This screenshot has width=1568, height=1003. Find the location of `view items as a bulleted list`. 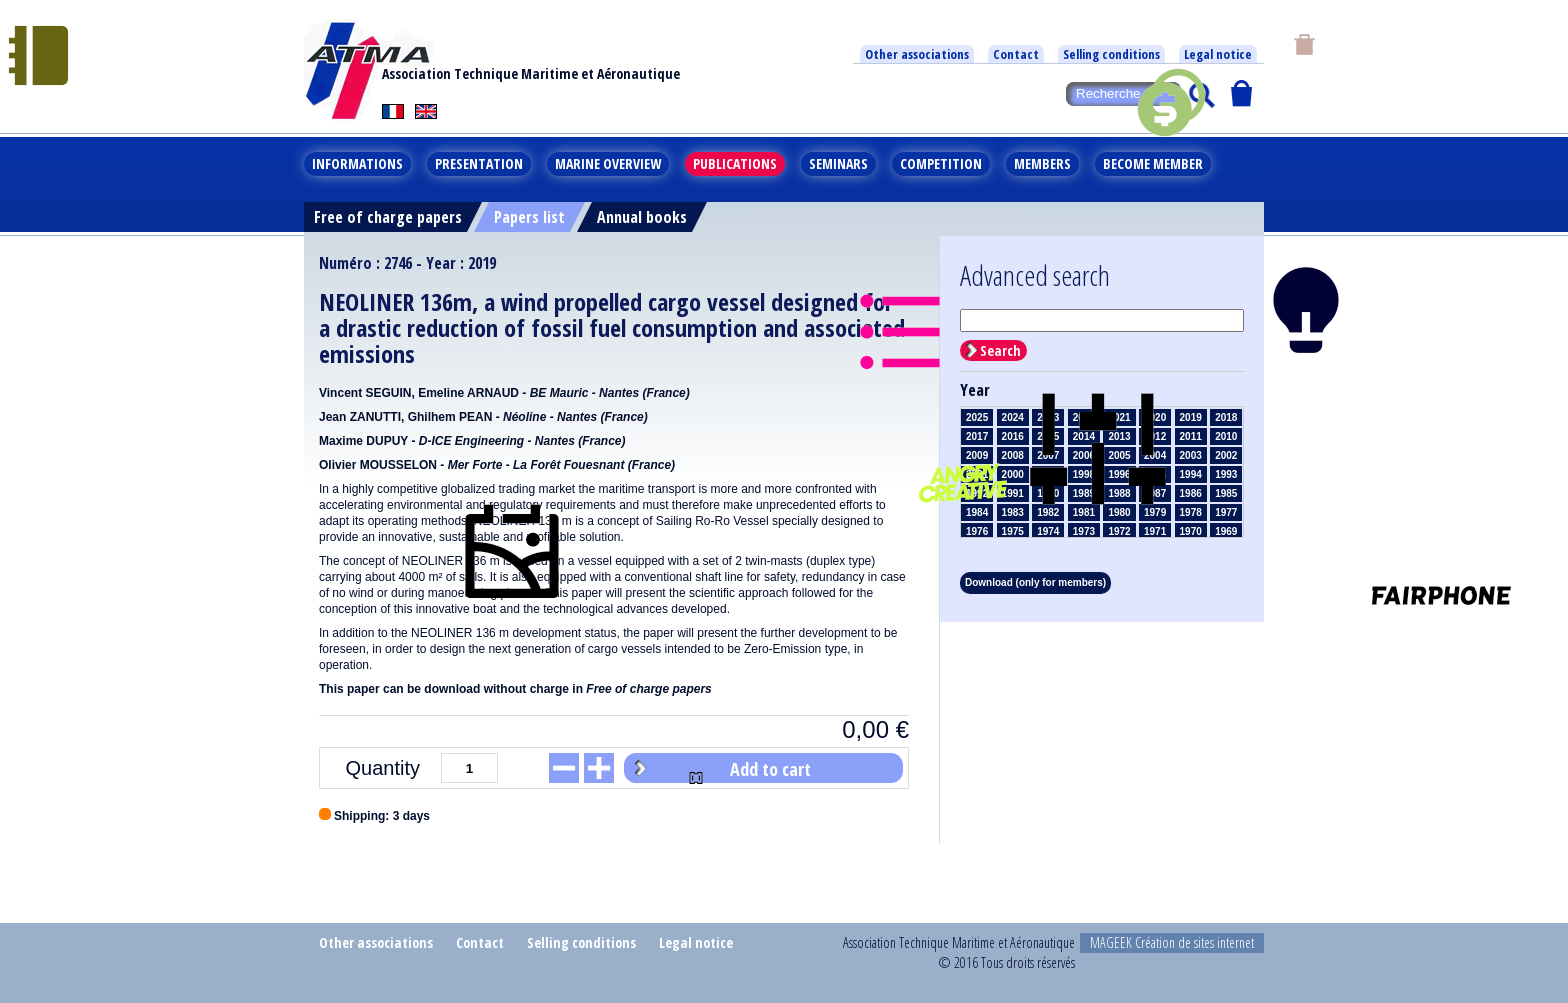

view items as a bulleted list is located at coordinates (900, 332).